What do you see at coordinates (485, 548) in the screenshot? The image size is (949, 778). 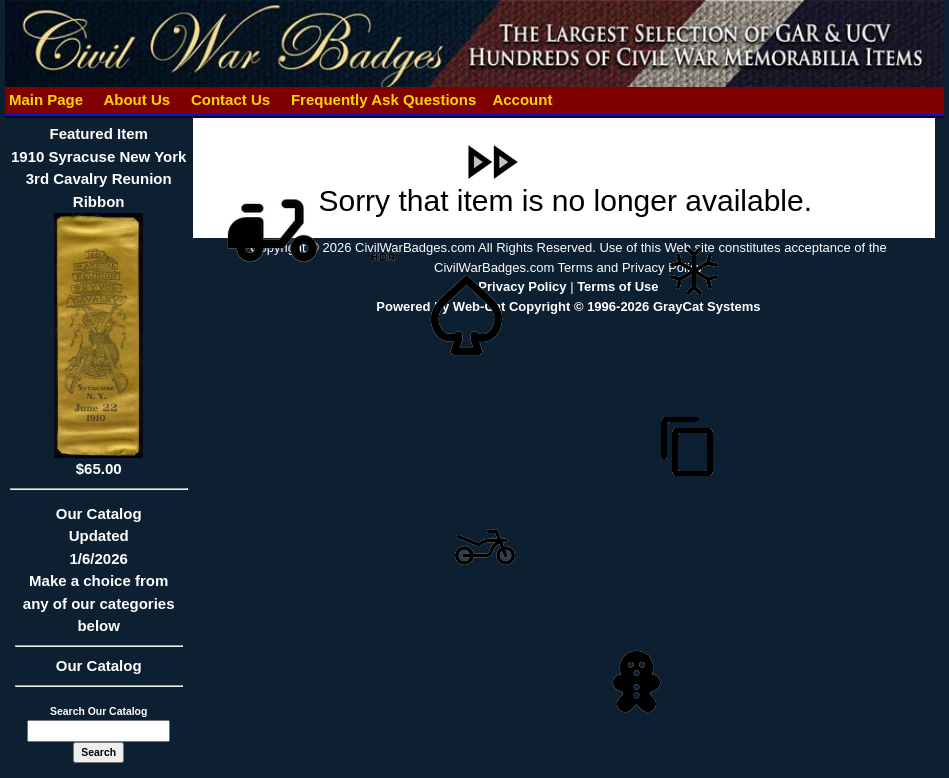 I see `select motorcycle as vehicle type` at bounding box center [485, 548].